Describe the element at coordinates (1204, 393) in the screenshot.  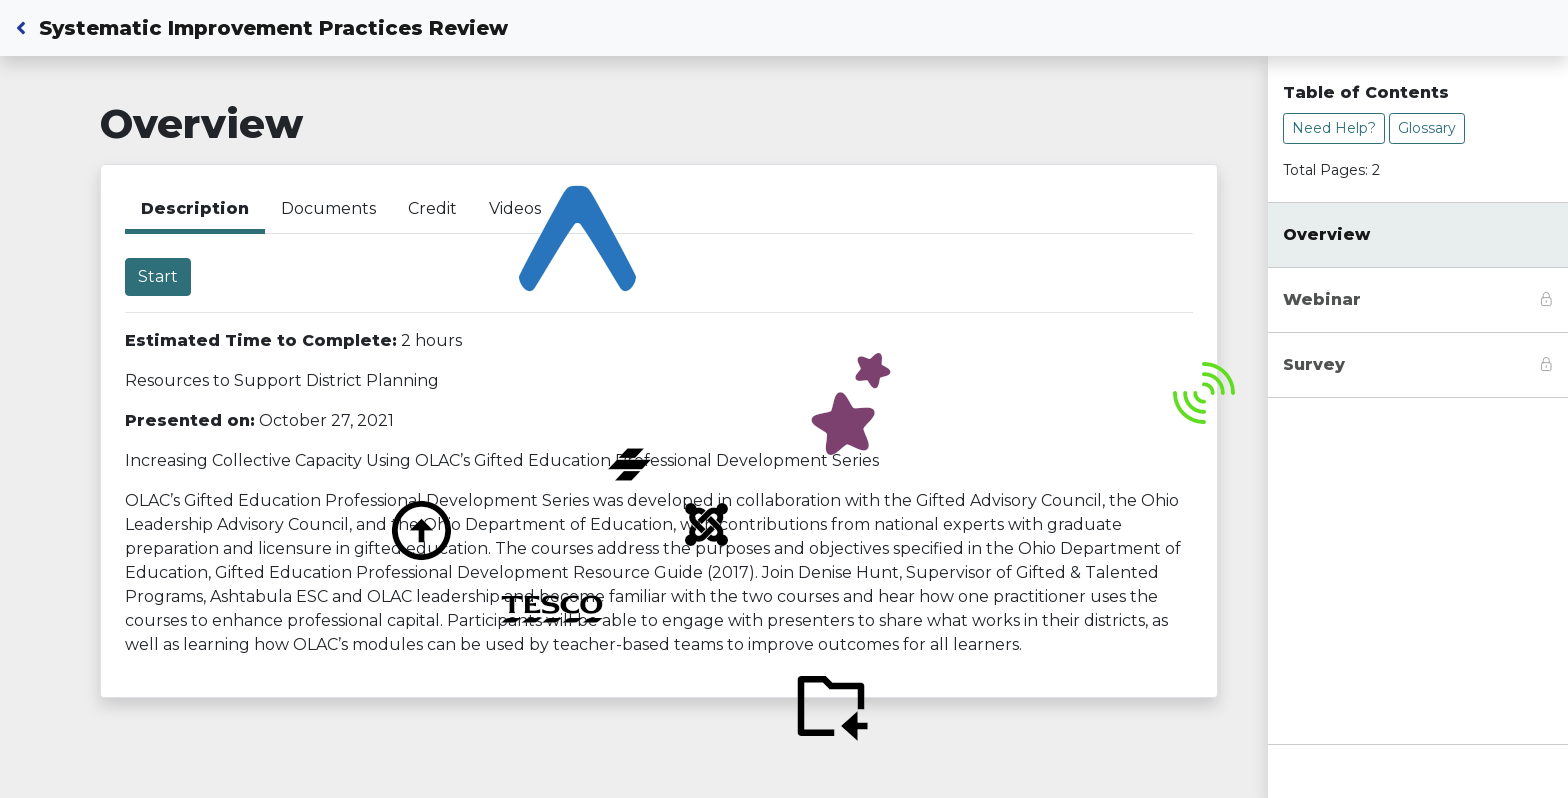
I see `sonarqube server logo` at that location.